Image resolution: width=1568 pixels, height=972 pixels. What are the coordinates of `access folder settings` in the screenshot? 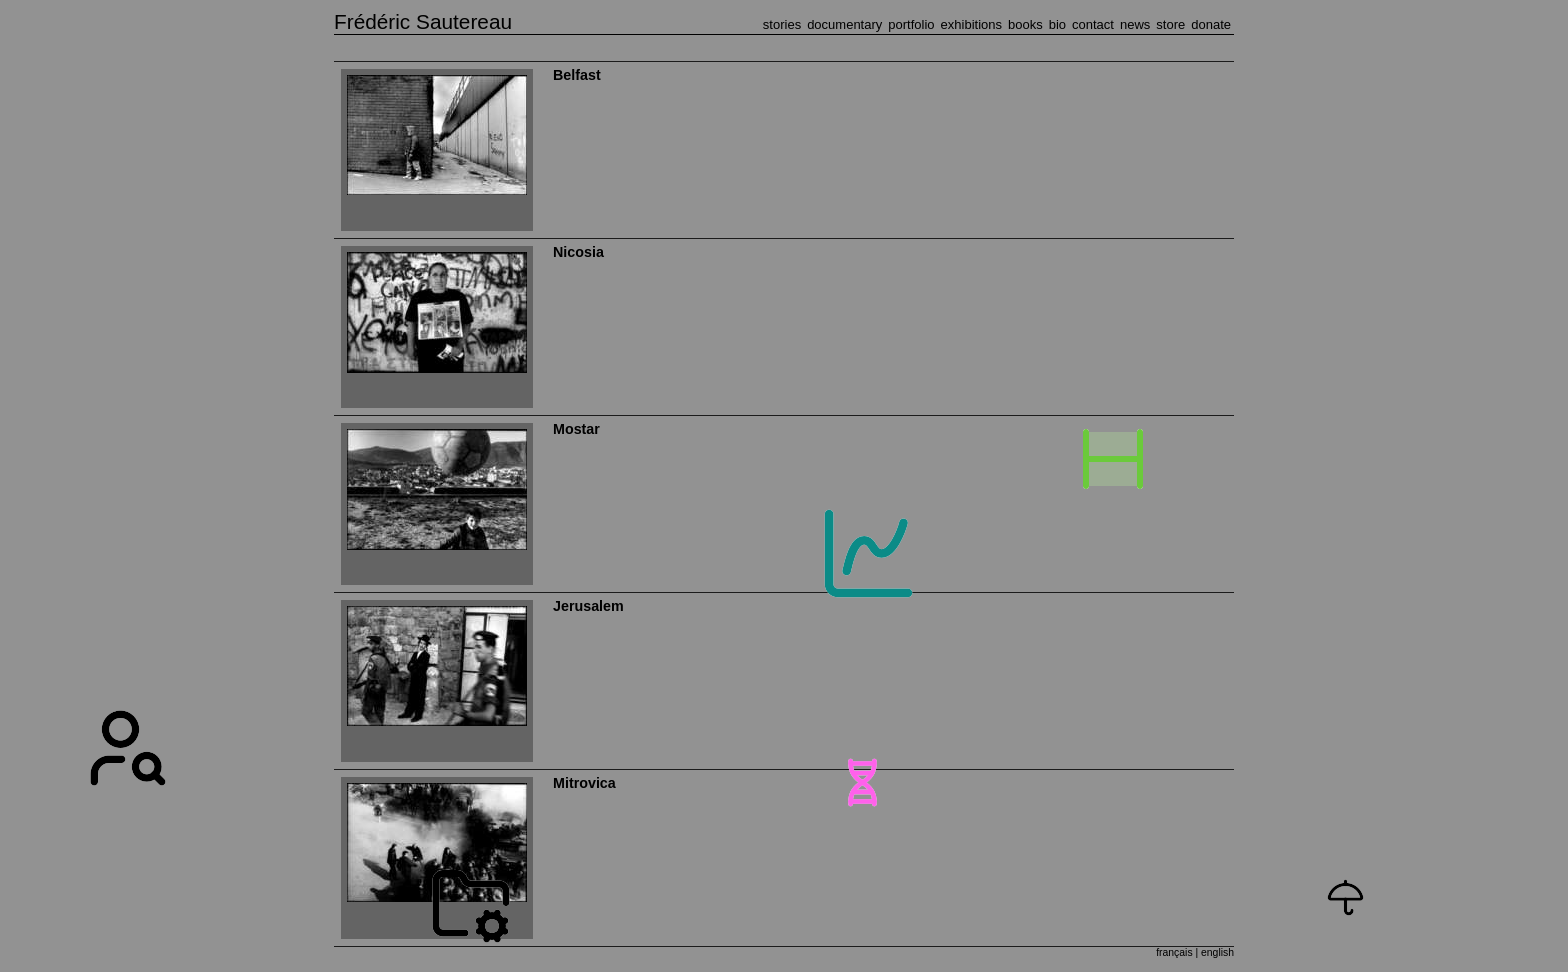 It's located at (471, 905).